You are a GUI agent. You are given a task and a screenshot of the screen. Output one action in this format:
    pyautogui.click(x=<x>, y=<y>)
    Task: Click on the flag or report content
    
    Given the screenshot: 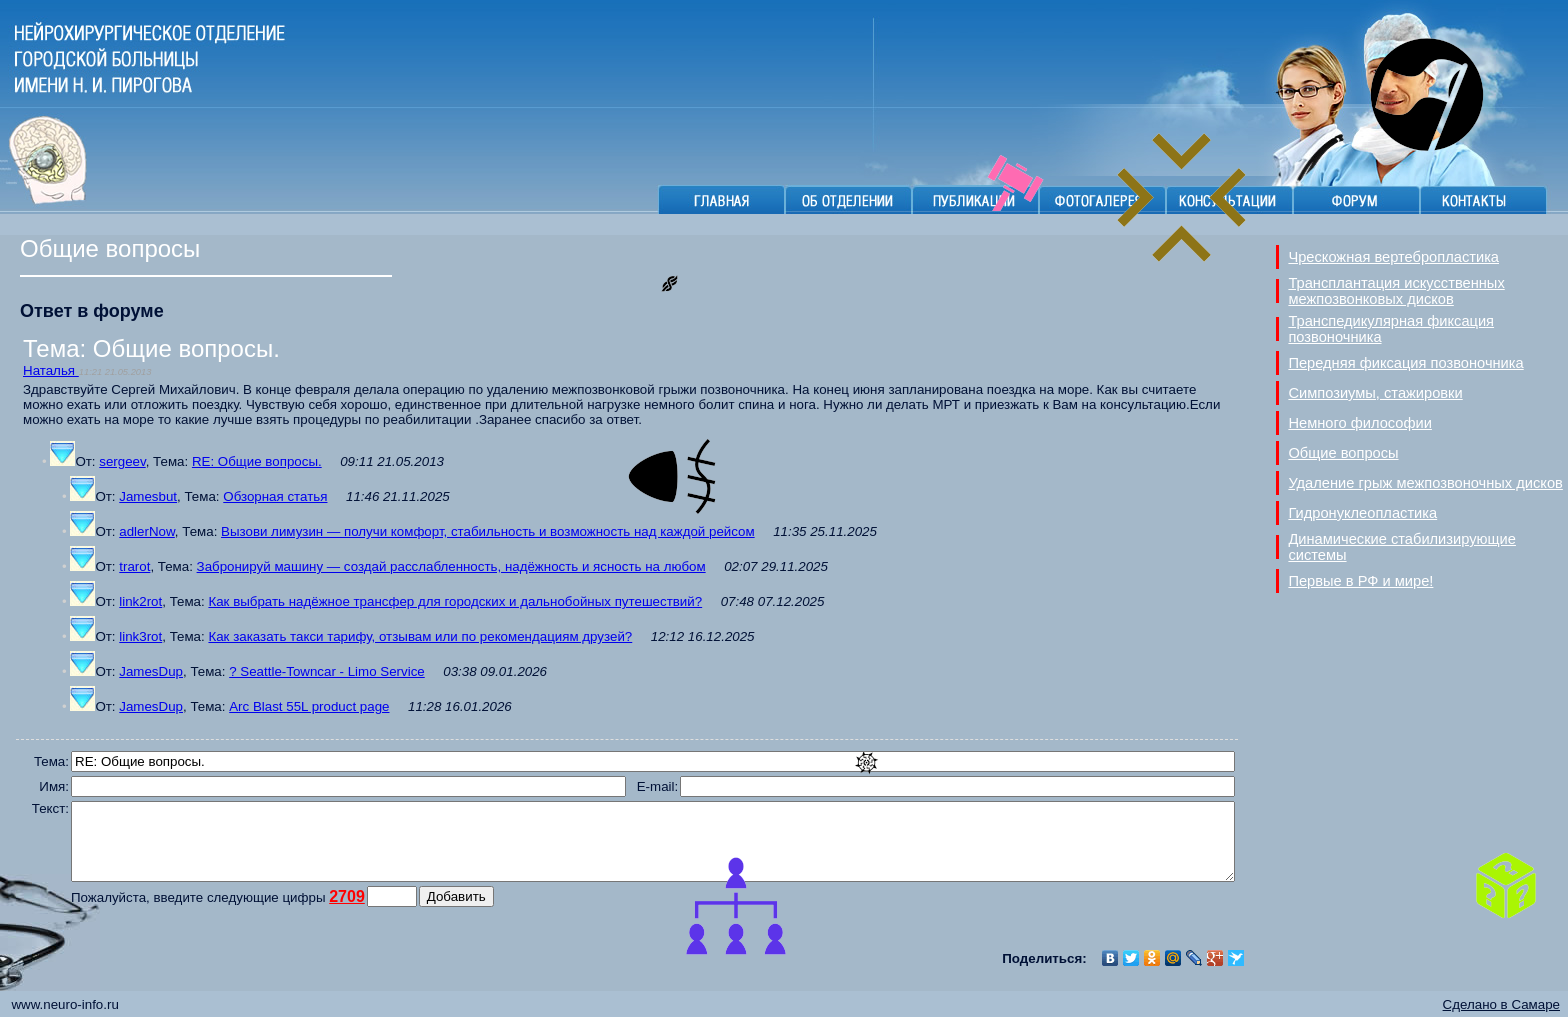 What is the action you would take?
    pyautogui.click(x=1427, y=94)
    